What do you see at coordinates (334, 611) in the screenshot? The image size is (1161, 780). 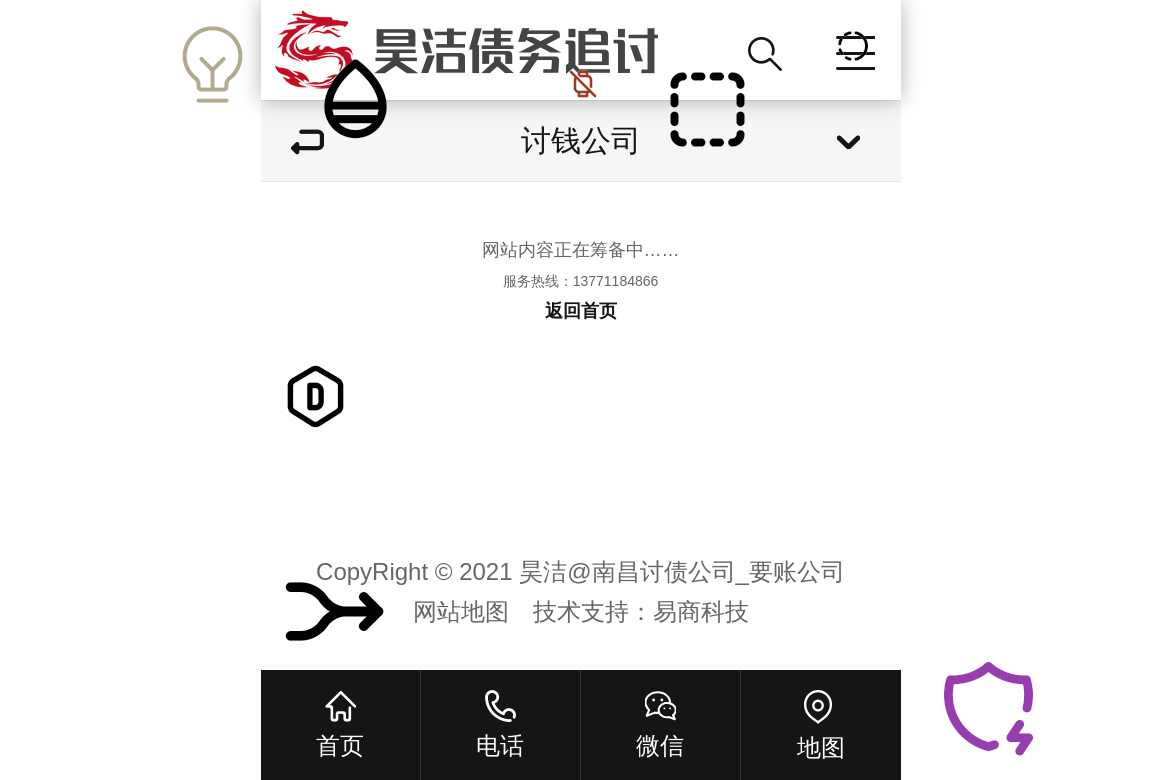 I see `merge or combine selected items` at bounding box center [334, 611].